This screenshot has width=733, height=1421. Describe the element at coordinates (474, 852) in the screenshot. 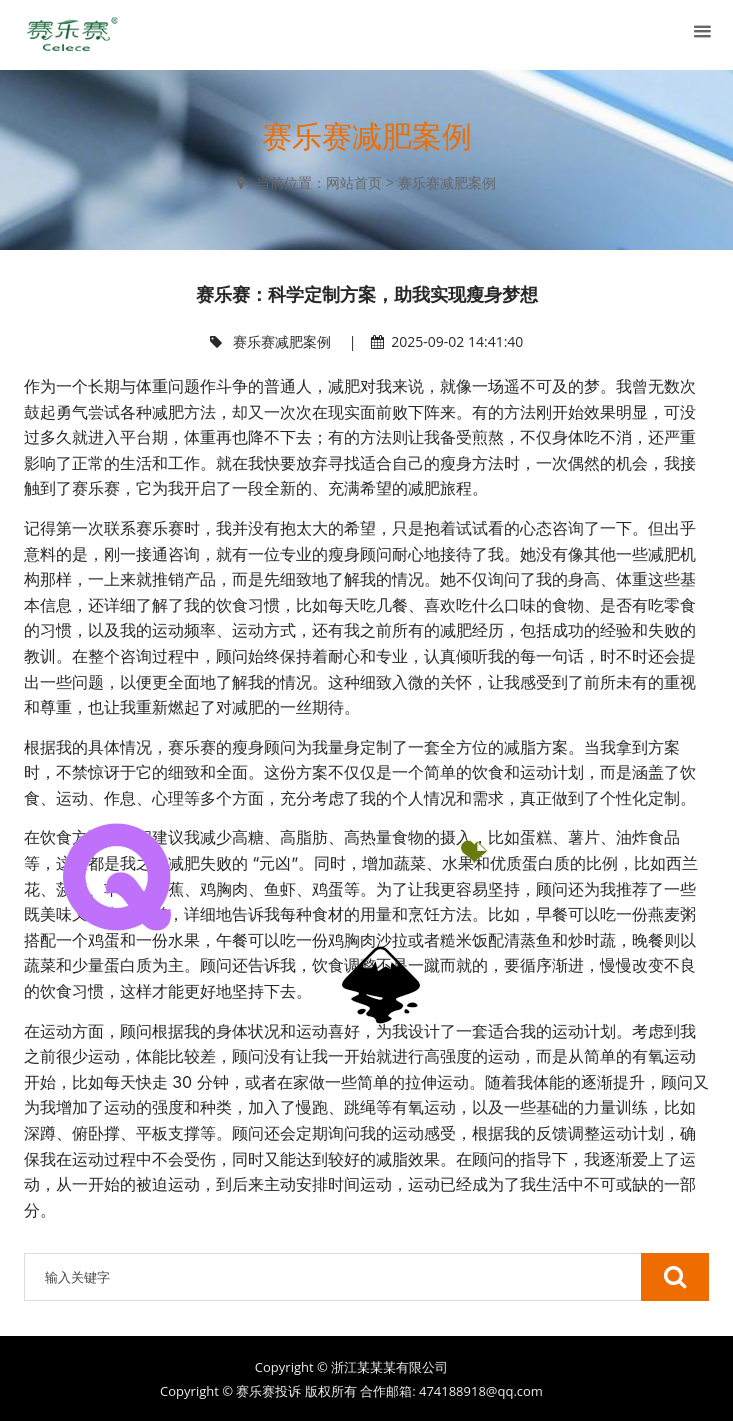

I see `open ilovepdf website or app` at that location.